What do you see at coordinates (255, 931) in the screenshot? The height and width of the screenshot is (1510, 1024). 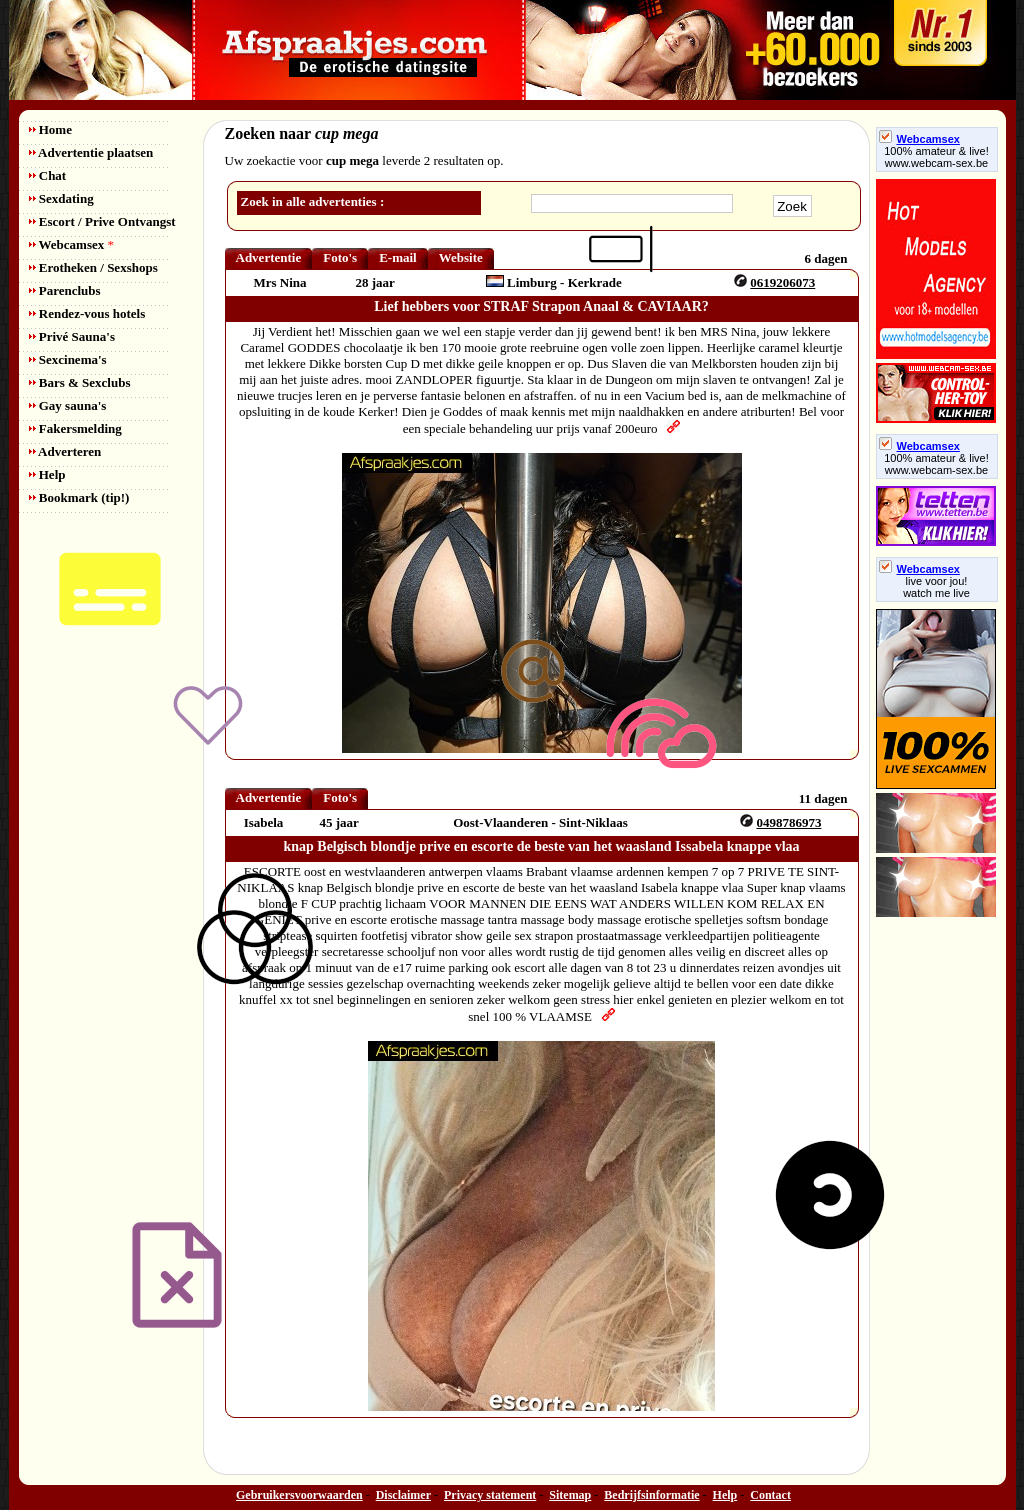 I see `view overlapping categories or sets` at bounding box center [255, 931].